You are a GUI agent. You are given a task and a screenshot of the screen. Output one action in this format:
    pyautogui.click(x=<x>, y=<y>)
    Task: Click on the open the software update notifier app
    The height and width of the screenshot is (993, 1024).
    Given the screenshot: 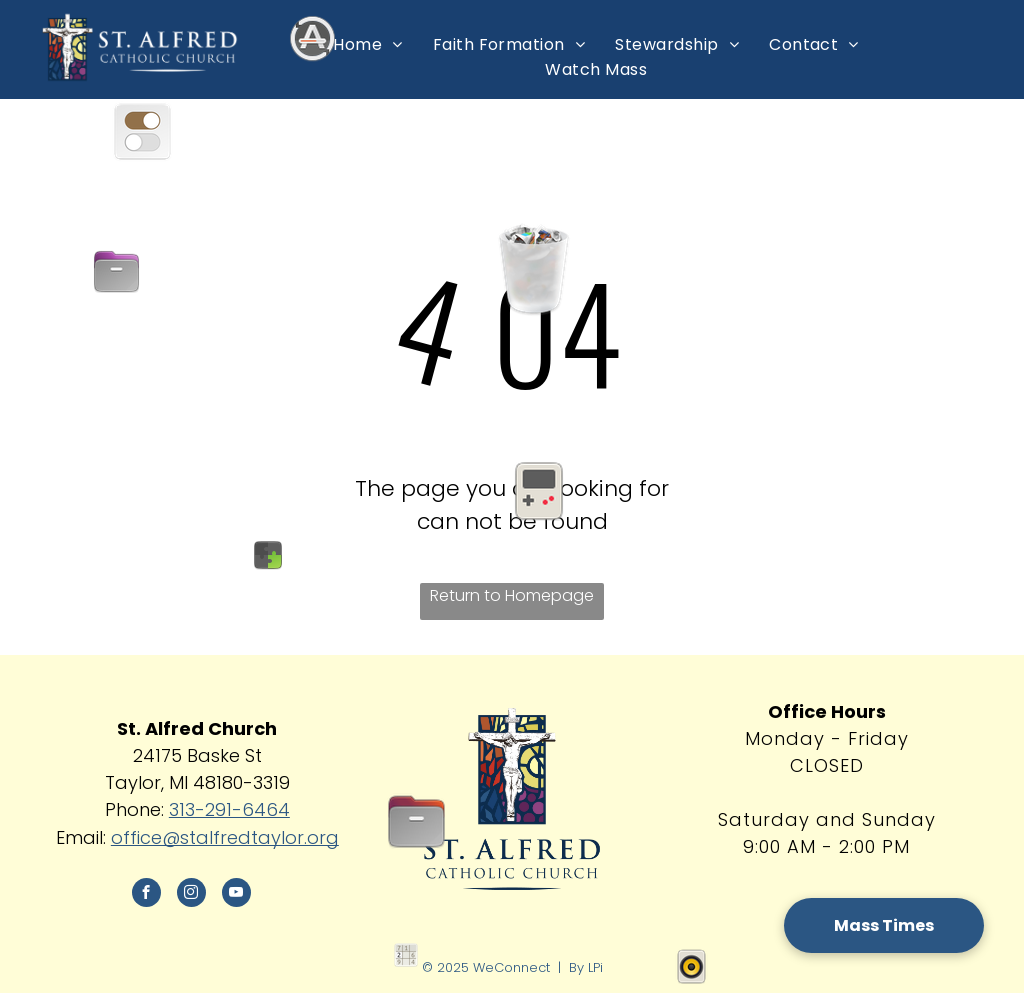 What is the action you would take?
    pyautogui.click(x=312, y=38)
    